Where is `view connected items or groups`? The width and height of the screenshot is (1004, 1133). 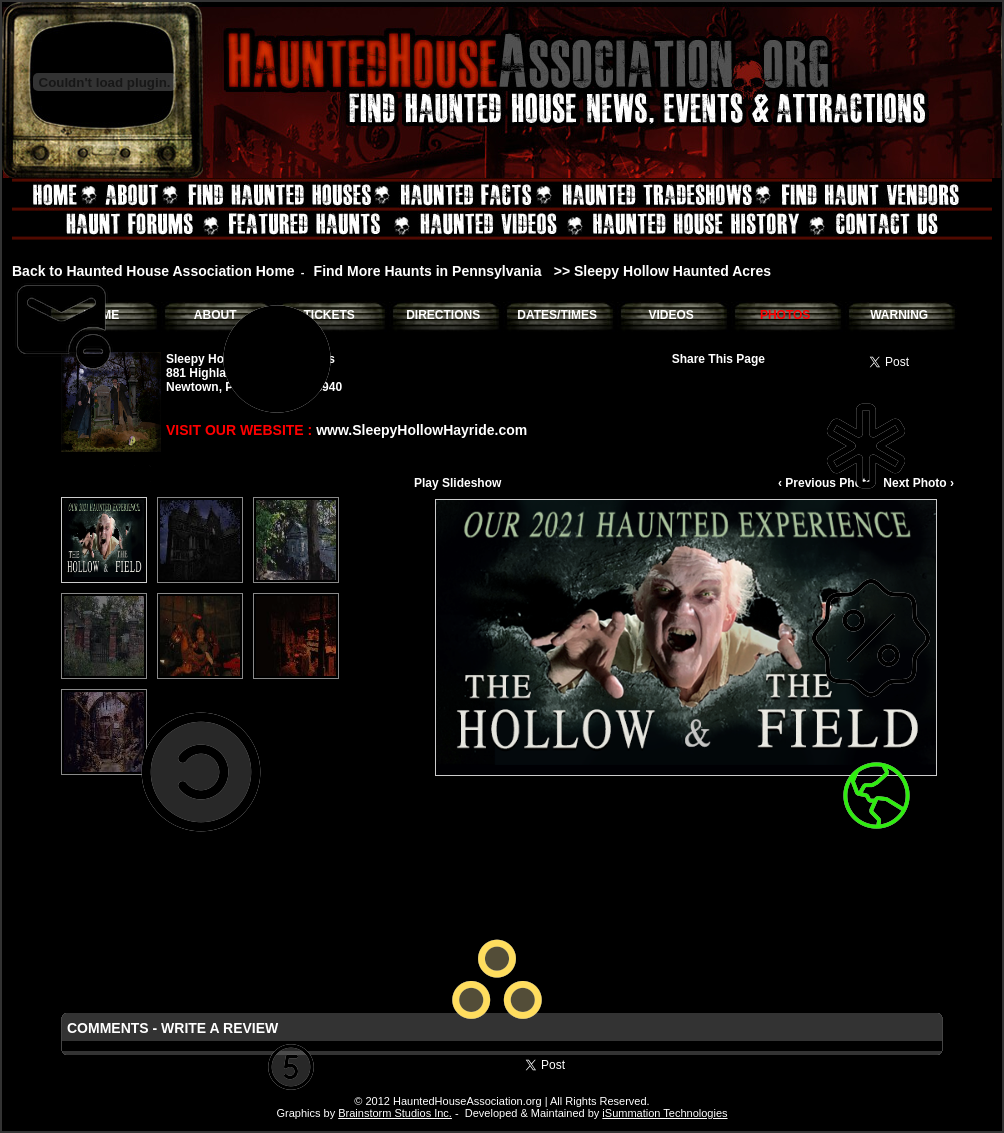 view connected items or groups is located at coordinates (497, 981).